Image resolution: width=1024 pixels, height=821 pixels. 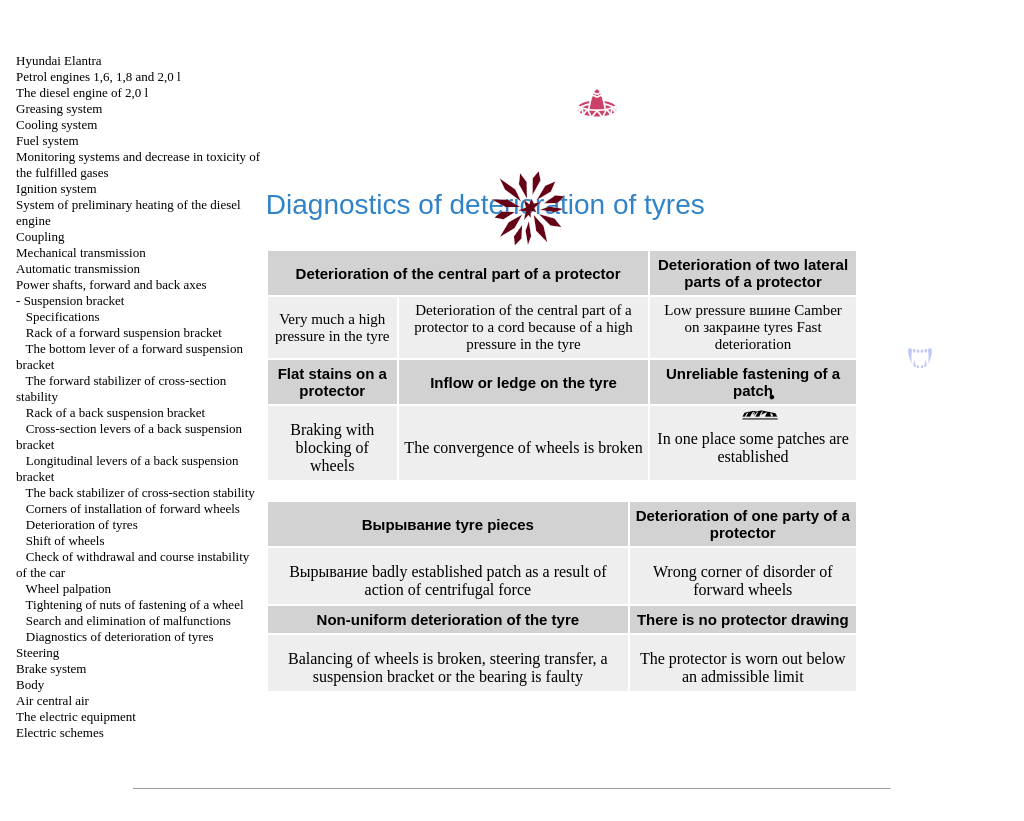 I want to click on select mexican or latin american themed content, so click(x=597, y=103).